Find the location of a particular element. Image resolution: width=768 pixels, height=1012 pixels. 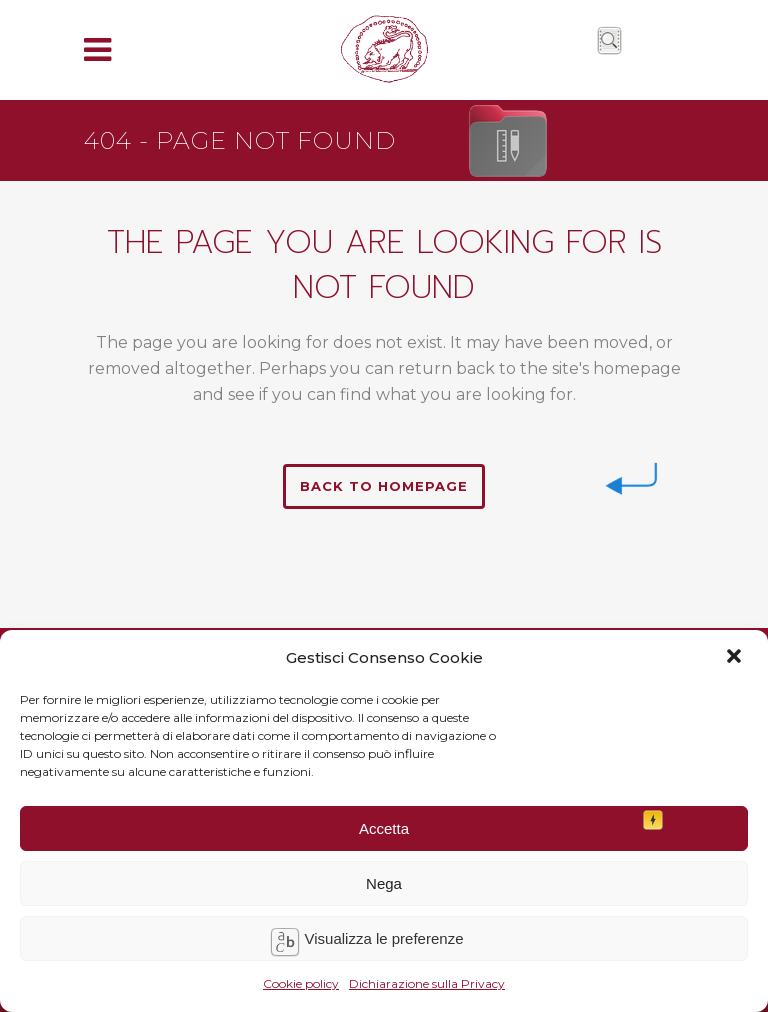

access power and battery settings is located at coordinates (653, 820).